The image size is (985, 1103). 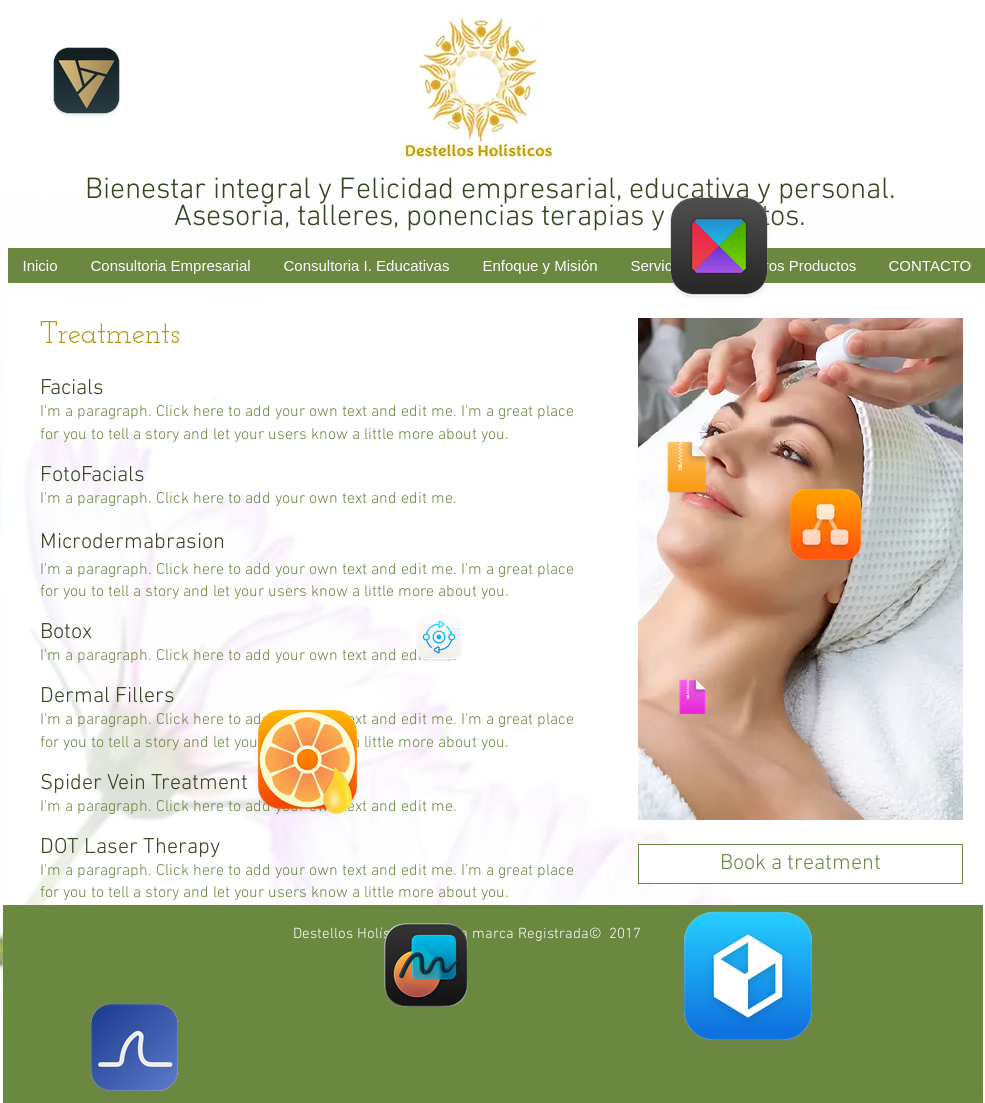 What do you see at coordinates (86, 80) in the screenshot?
I see `open the Artifact app` at bounding box center [86, 80].